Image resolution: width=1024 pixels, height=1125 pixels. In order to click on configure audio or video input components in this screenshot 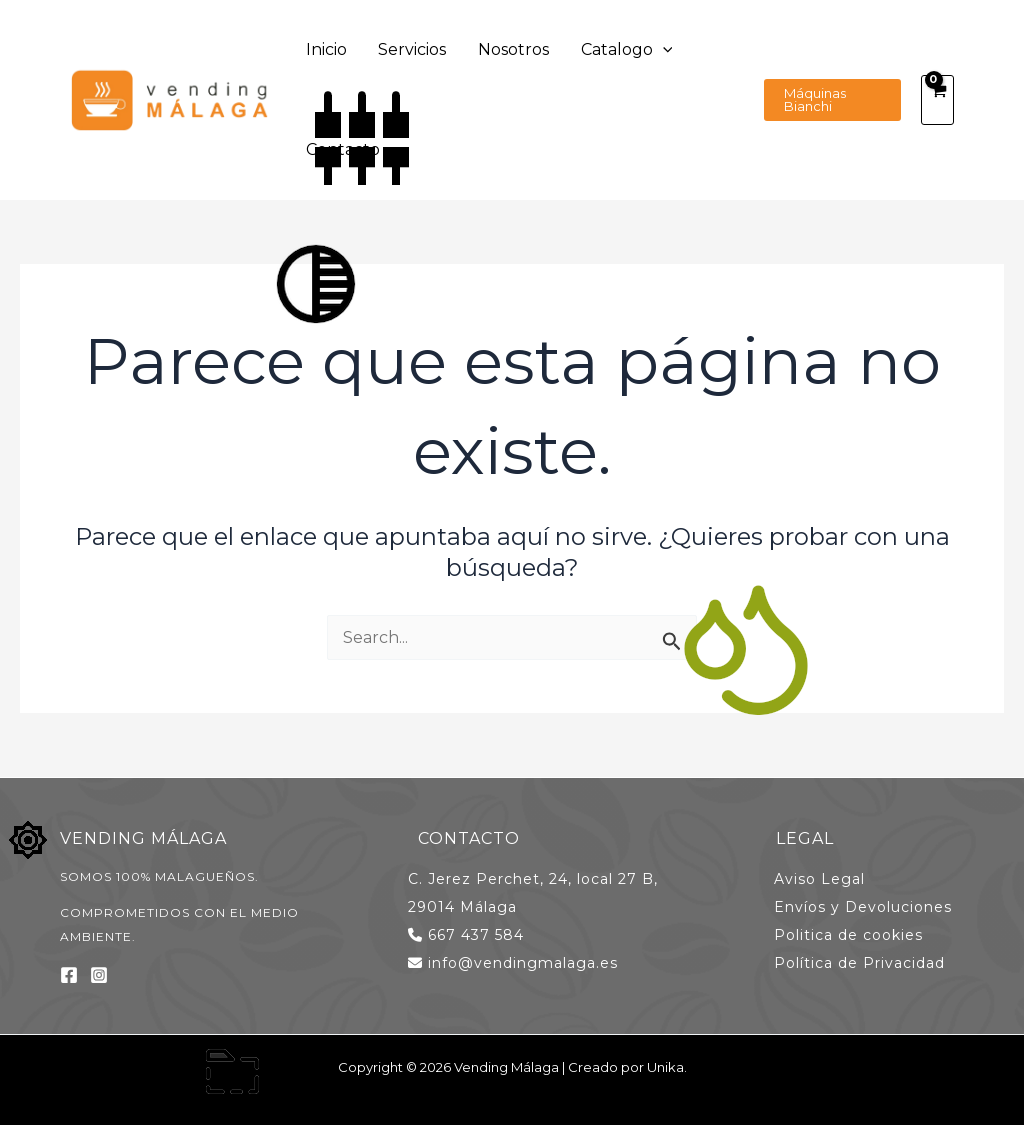, I will do `click(362, 138)`.